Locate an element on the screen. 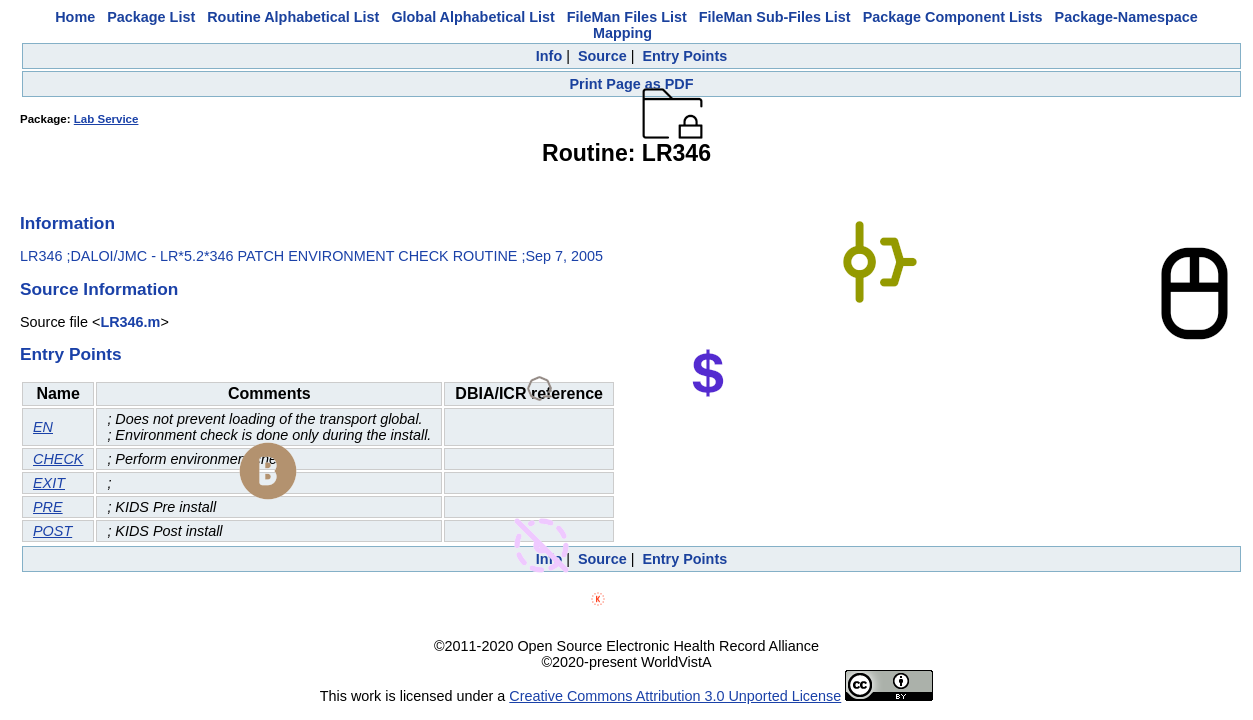  disable tilt-shift effect is located at coordinates (541, 545).